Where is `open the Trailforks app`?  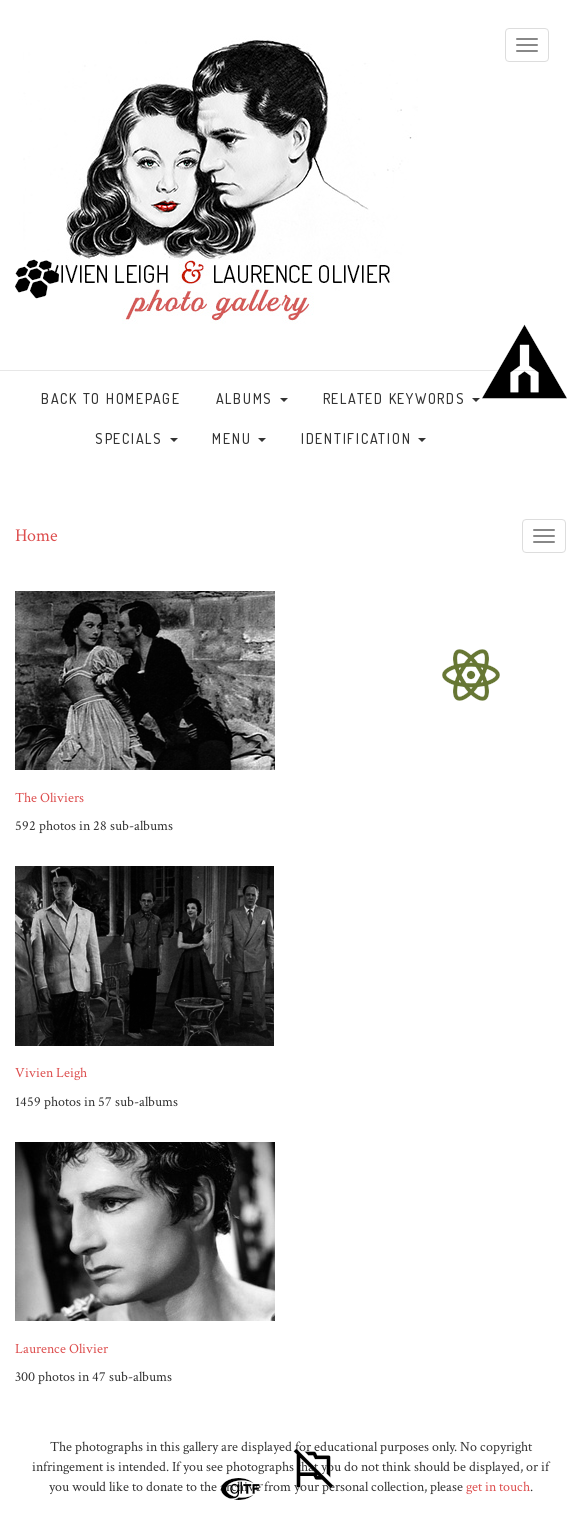
open the Trailforks app is located at coordinates (524, 361).